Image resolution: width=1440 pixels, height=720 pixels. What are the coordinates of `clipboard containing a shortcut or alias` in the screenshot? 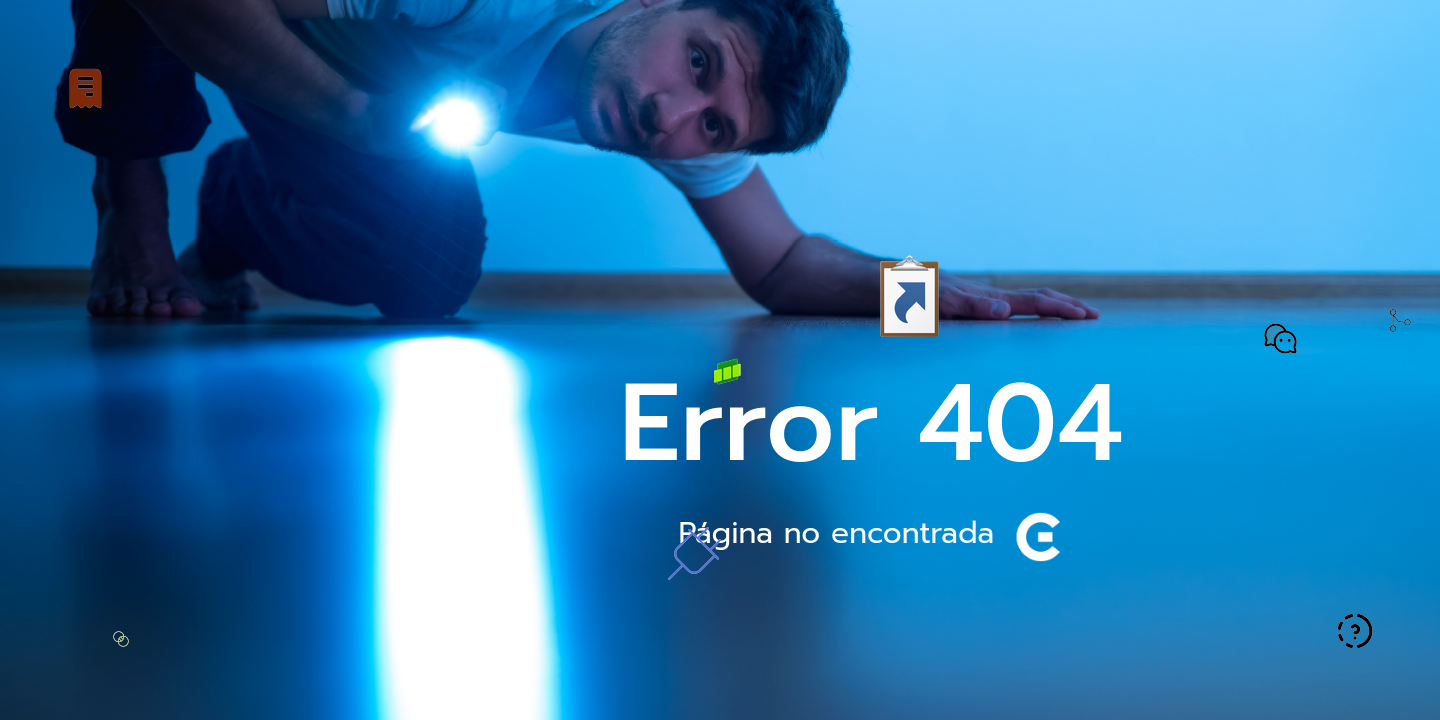 It's located at (909, 296).